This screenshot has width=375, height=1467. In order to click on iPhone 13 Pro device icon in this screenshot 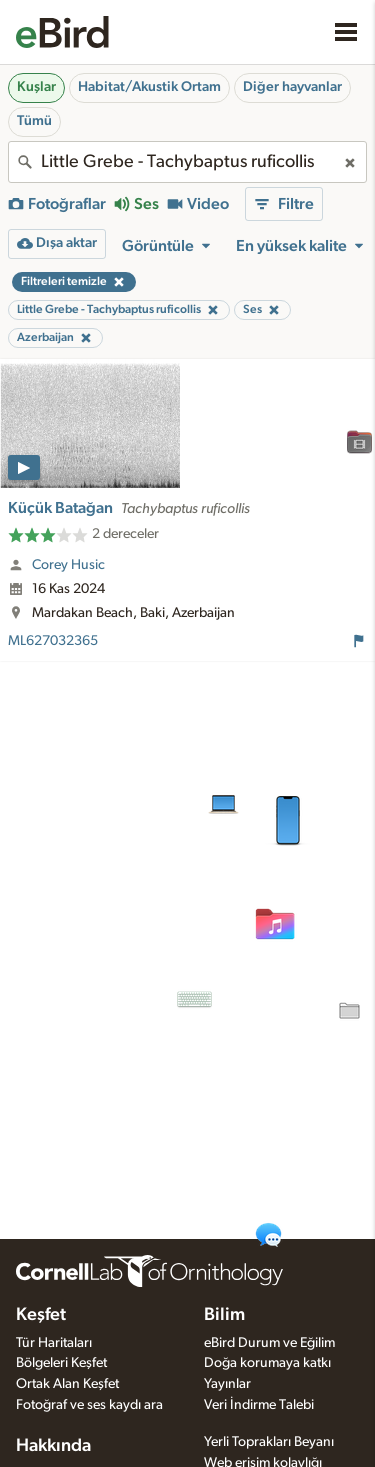, I will do `click(288, 821)`.